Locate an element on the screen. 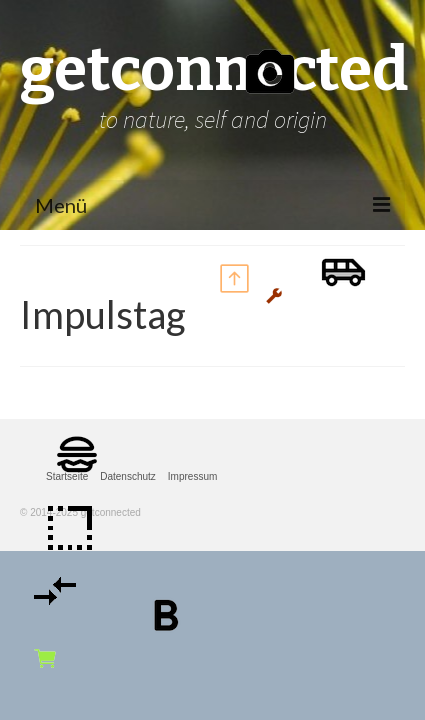 Image resolution: width=425 pixels, height=720 pixels. access food or restaurant options is located at coordinates (77, 455).